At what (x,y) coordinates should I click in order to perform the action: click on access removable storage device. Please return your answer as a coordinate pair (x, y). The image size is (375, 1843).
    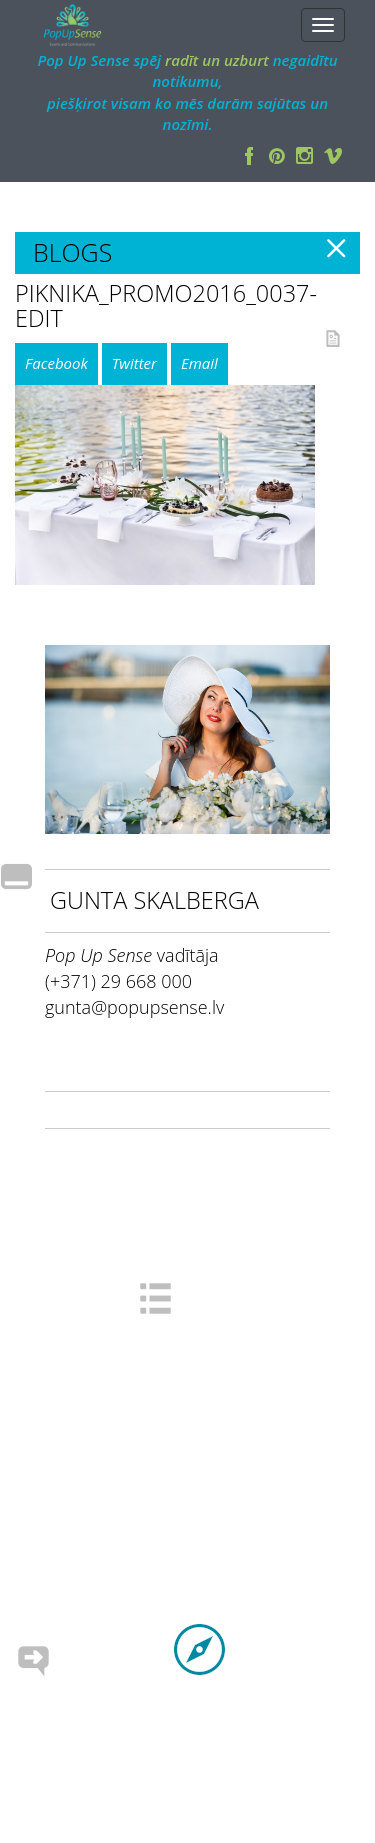
    Looking at the image, I should click on (16, 877).